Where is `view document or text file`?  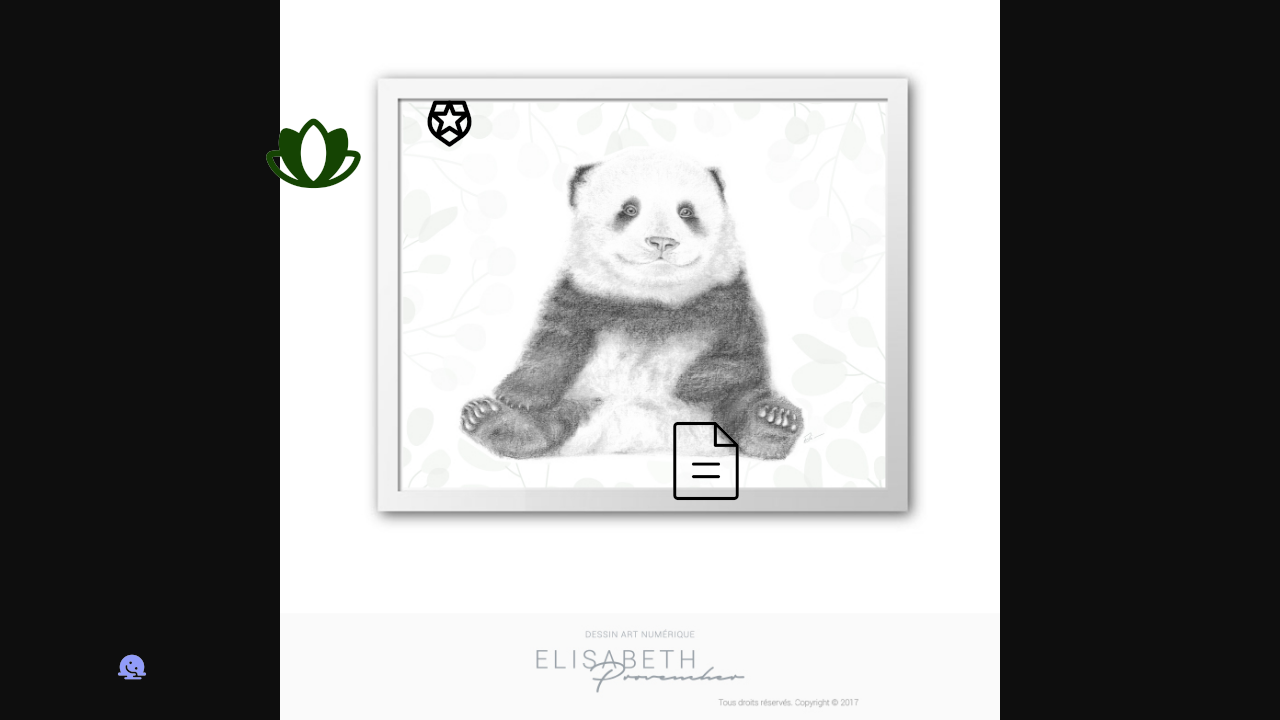
view document or text file is located at coordinates (706, 461).